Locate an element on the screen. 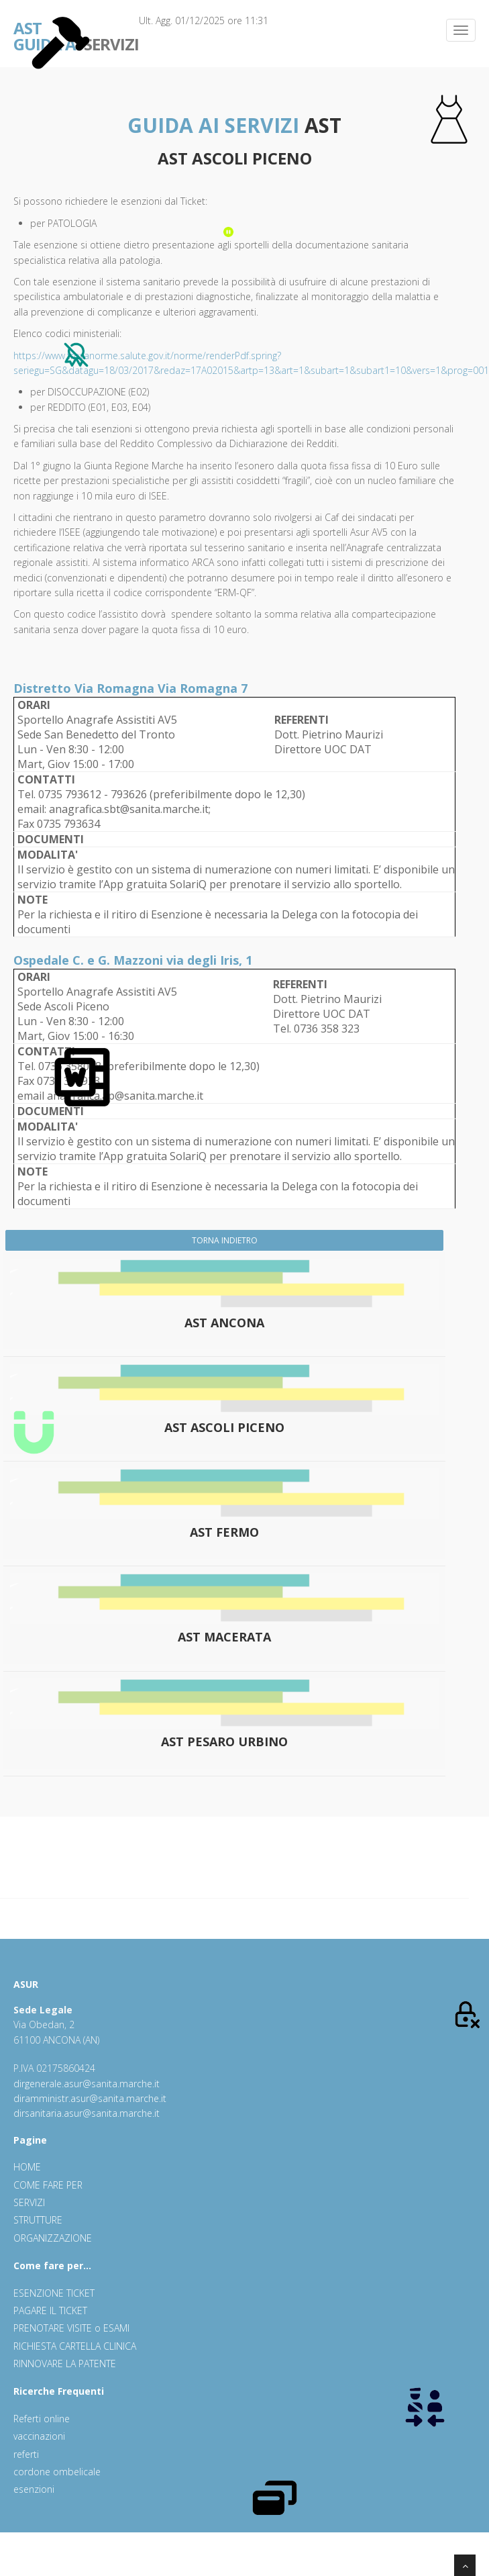 The image size is (489, 2576). military-to-civilian transition services is located at coordinates (425, 2407).